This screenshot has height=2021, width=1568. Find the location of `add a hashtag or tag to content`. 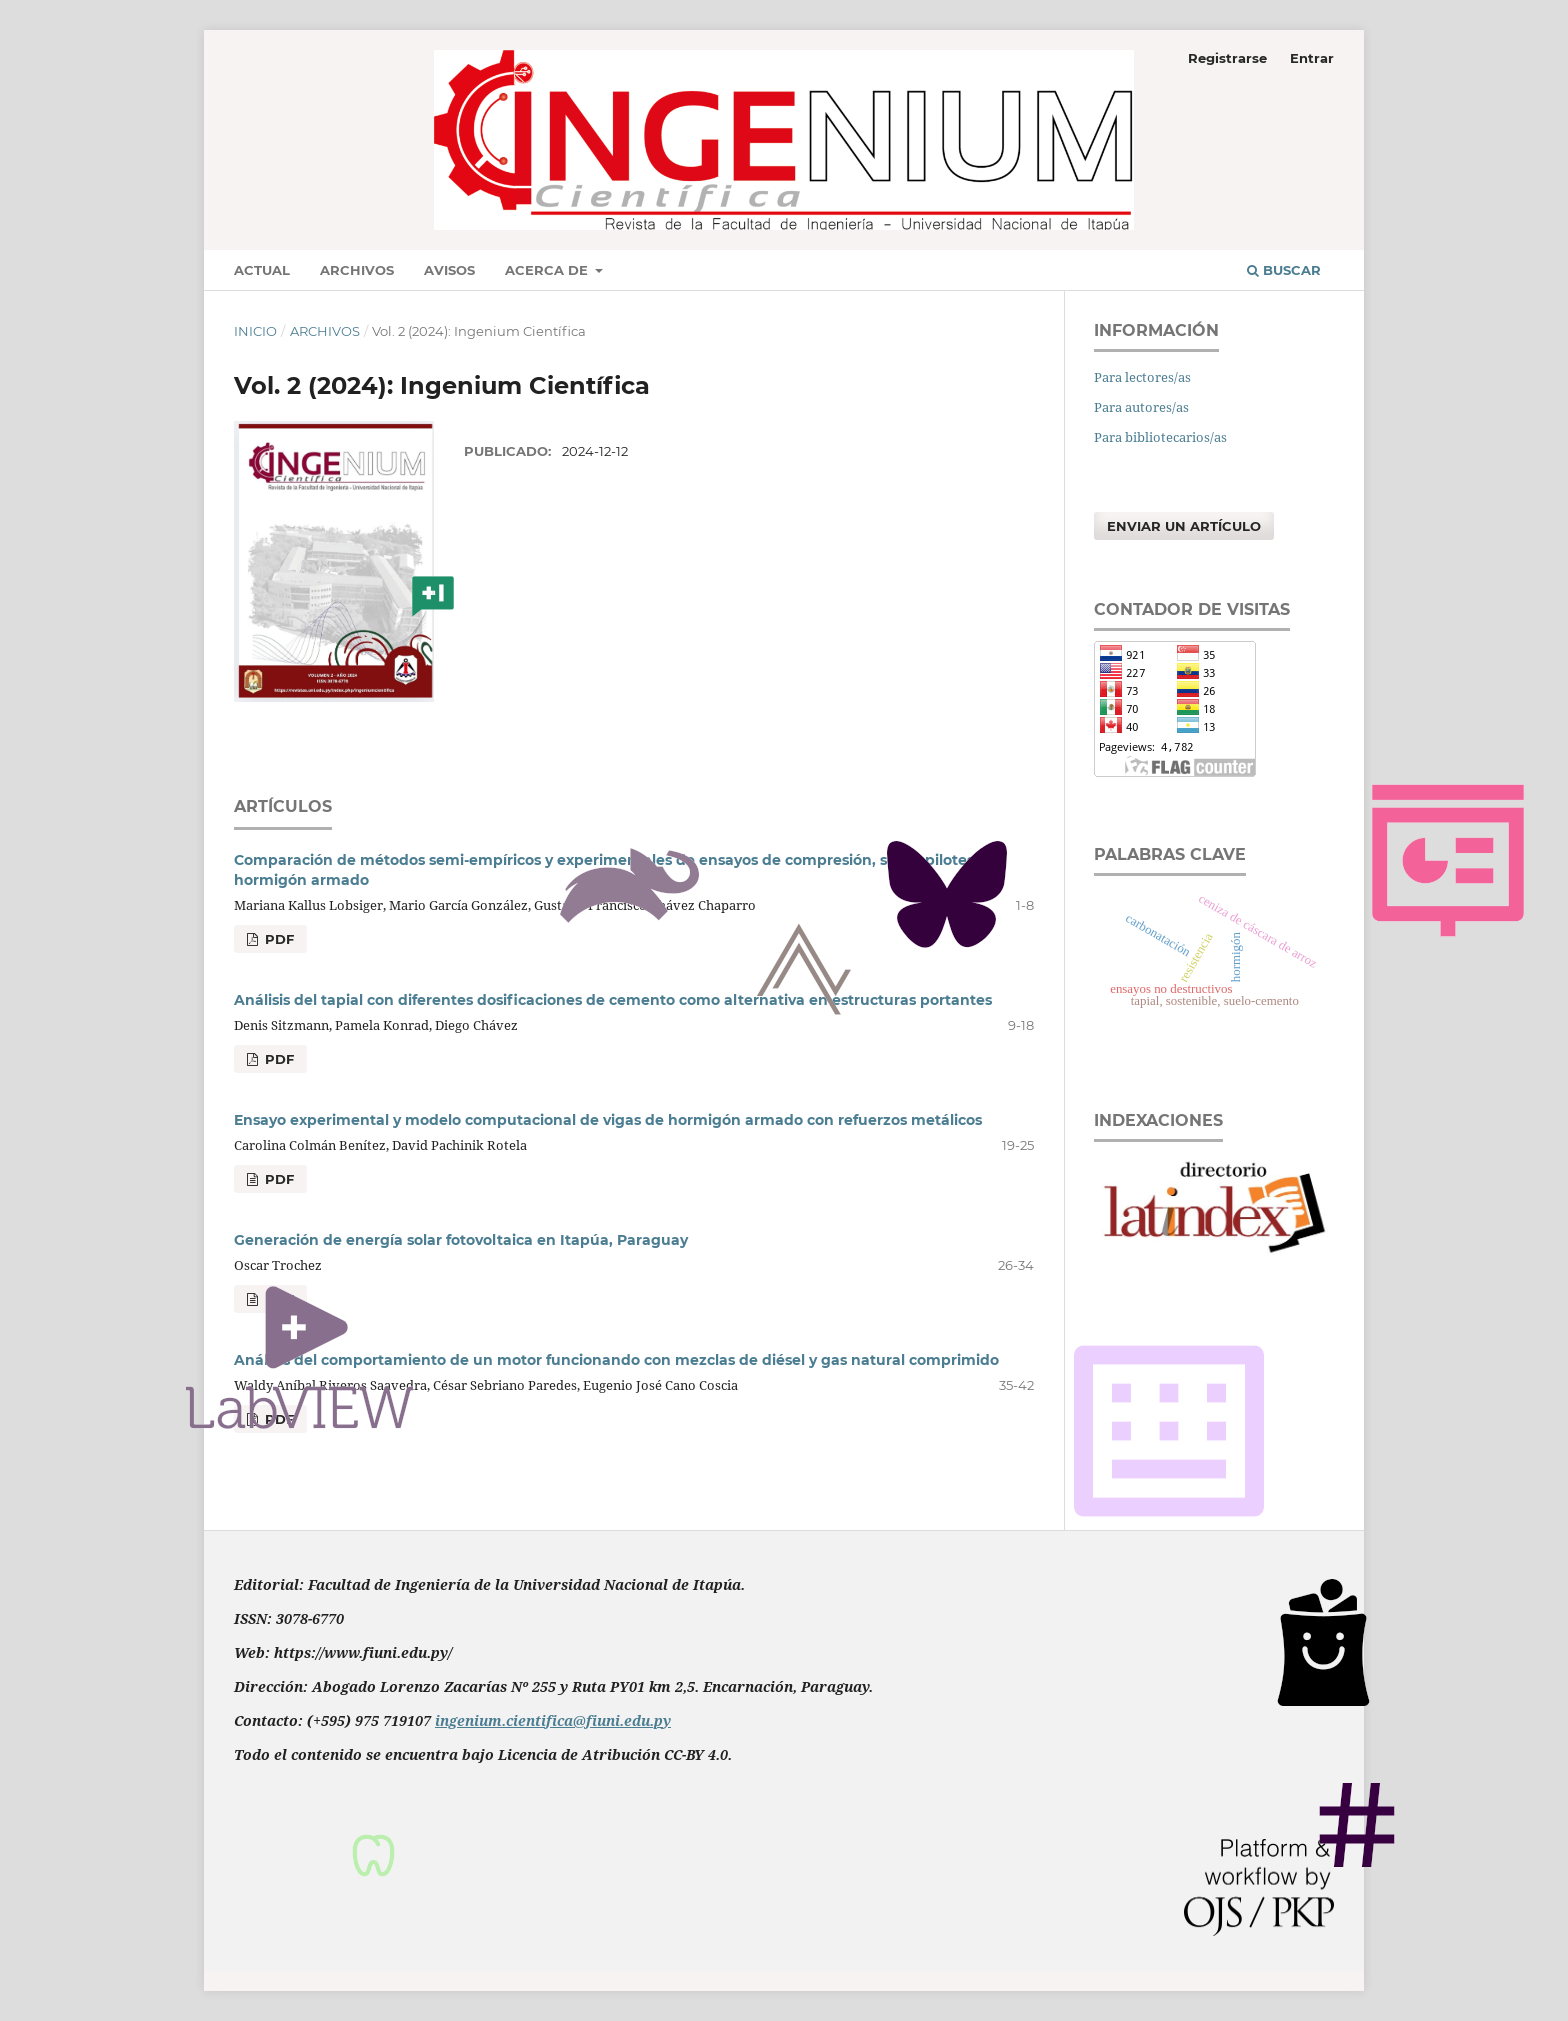

add a hashtag or tag to content is located at coordinates (1357, 1825).